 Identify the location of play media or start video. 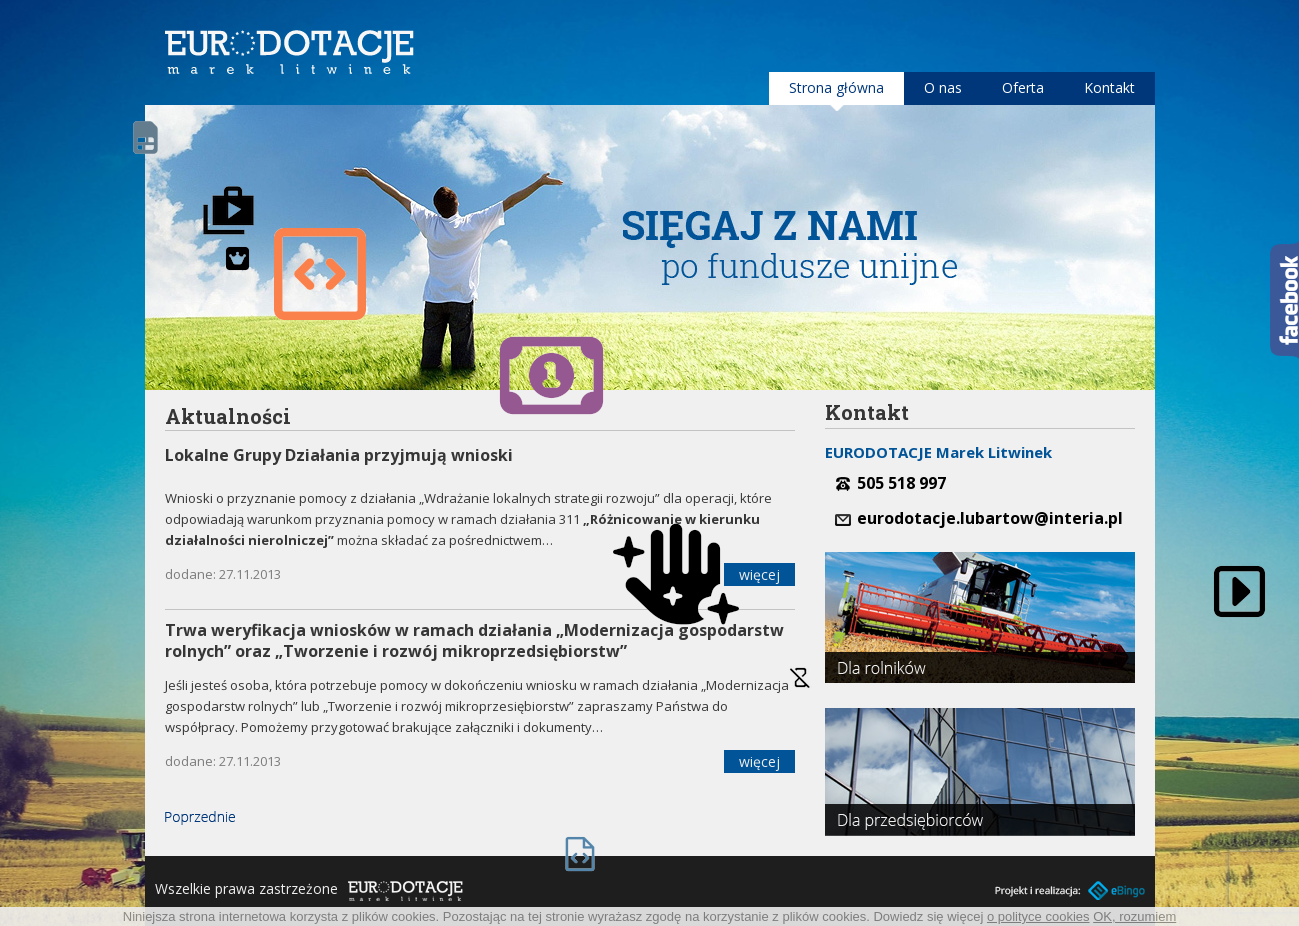
(1239, 591).